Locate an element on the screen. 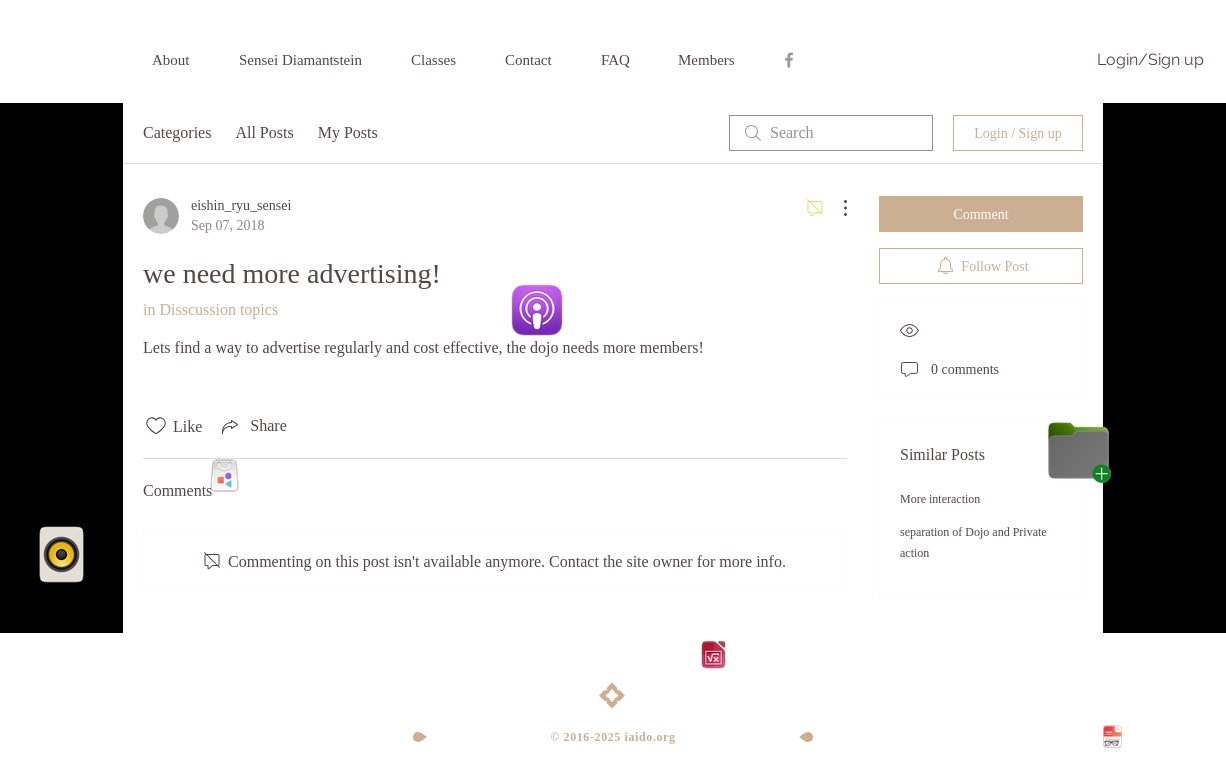 This screenshot has width=1226, height=773. open the Apple Podcasts app is located at coordinates (537, 310).